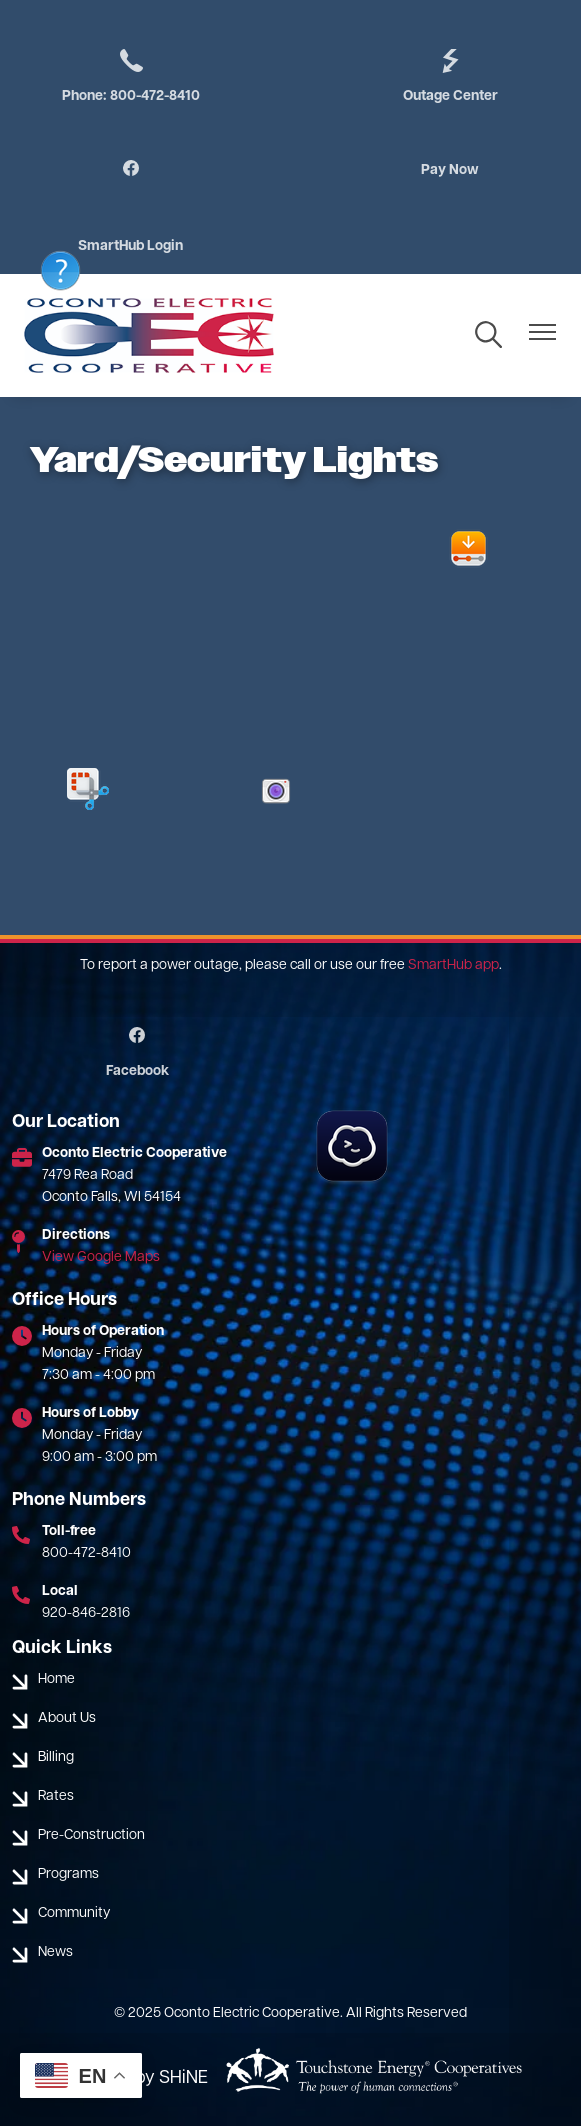 Image resolution: width=581 pixels, height=2126 pixels. What do you see at coordinates (276, 791) in the screenshot?
I see `open the camera app` at bounding box center [276, 791].